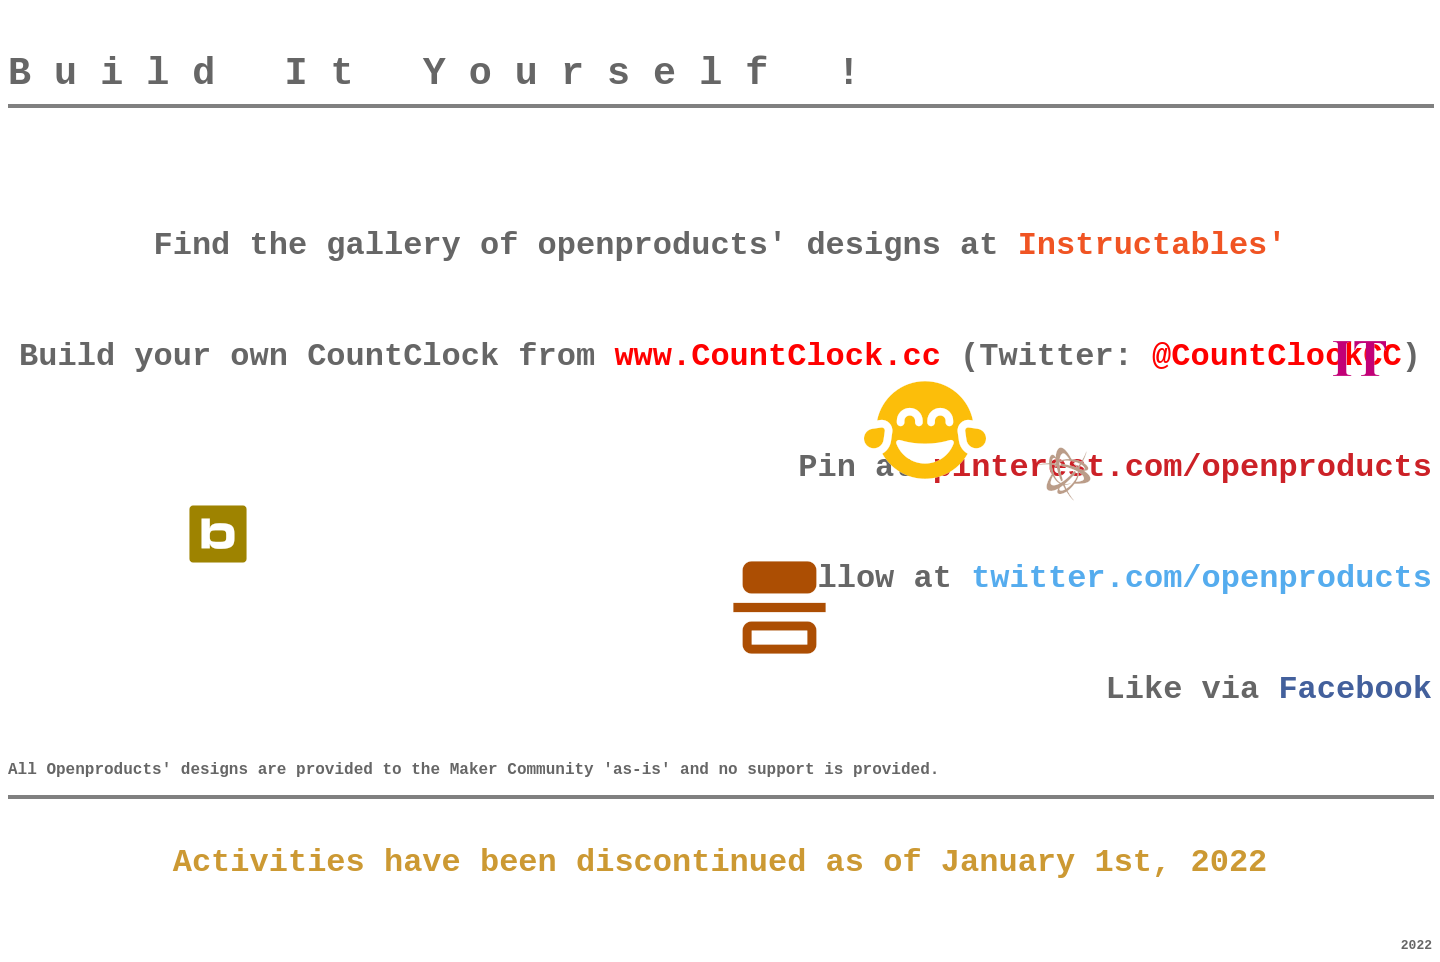 The width and height of the screenshot is (1440, 962). I want to click on add a laughing emoji reaction, so click(925, 430).